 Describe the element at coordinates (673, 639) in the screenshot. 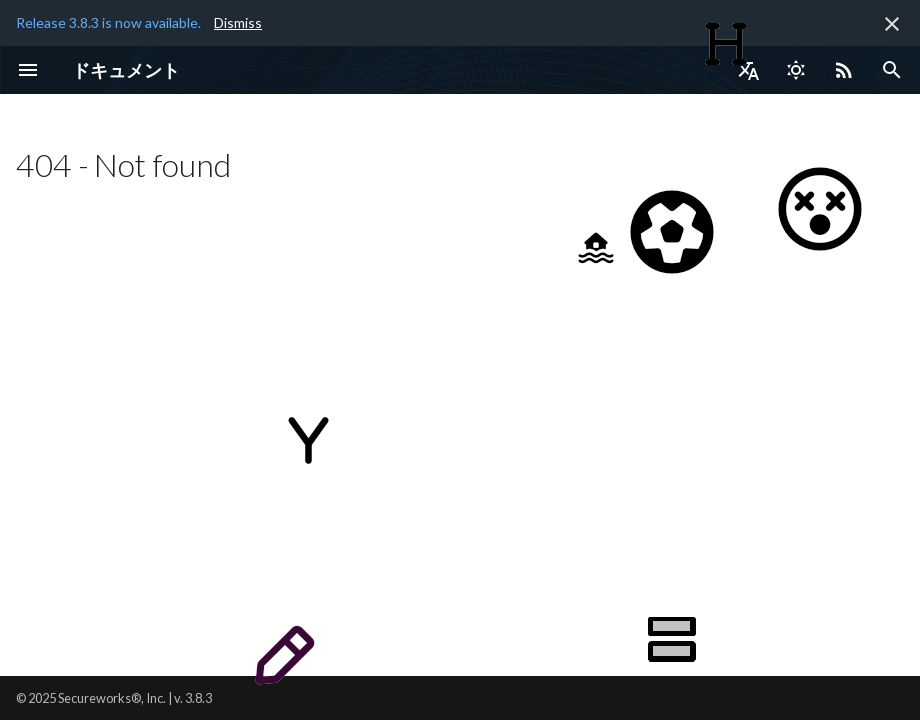

I see `view agenda or schedule items` at that location.